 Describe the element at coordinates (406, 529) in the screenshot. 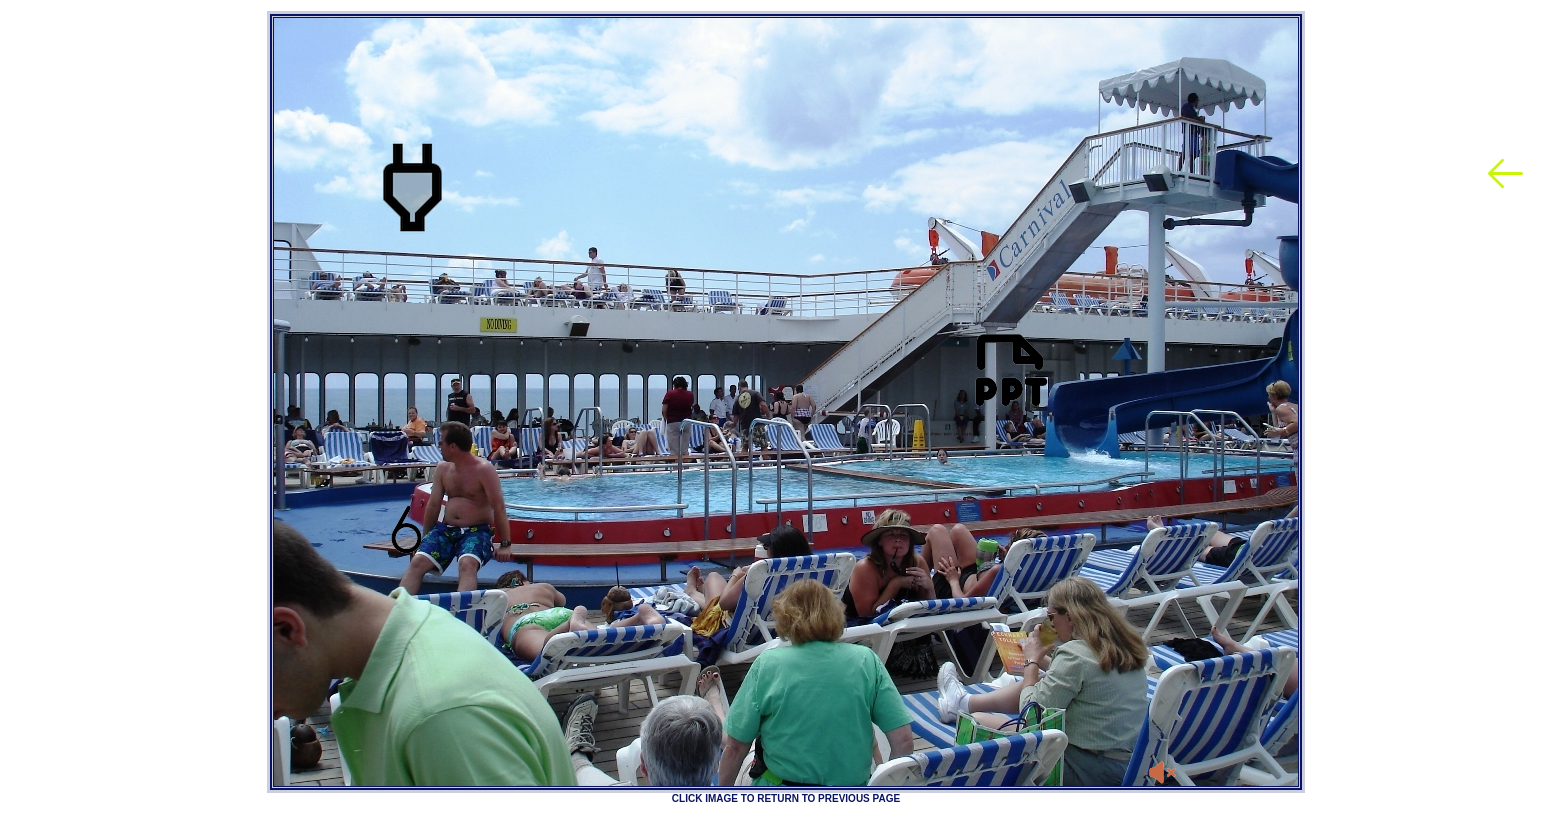

I see `indicates the number six in a list or sequence` at that location.